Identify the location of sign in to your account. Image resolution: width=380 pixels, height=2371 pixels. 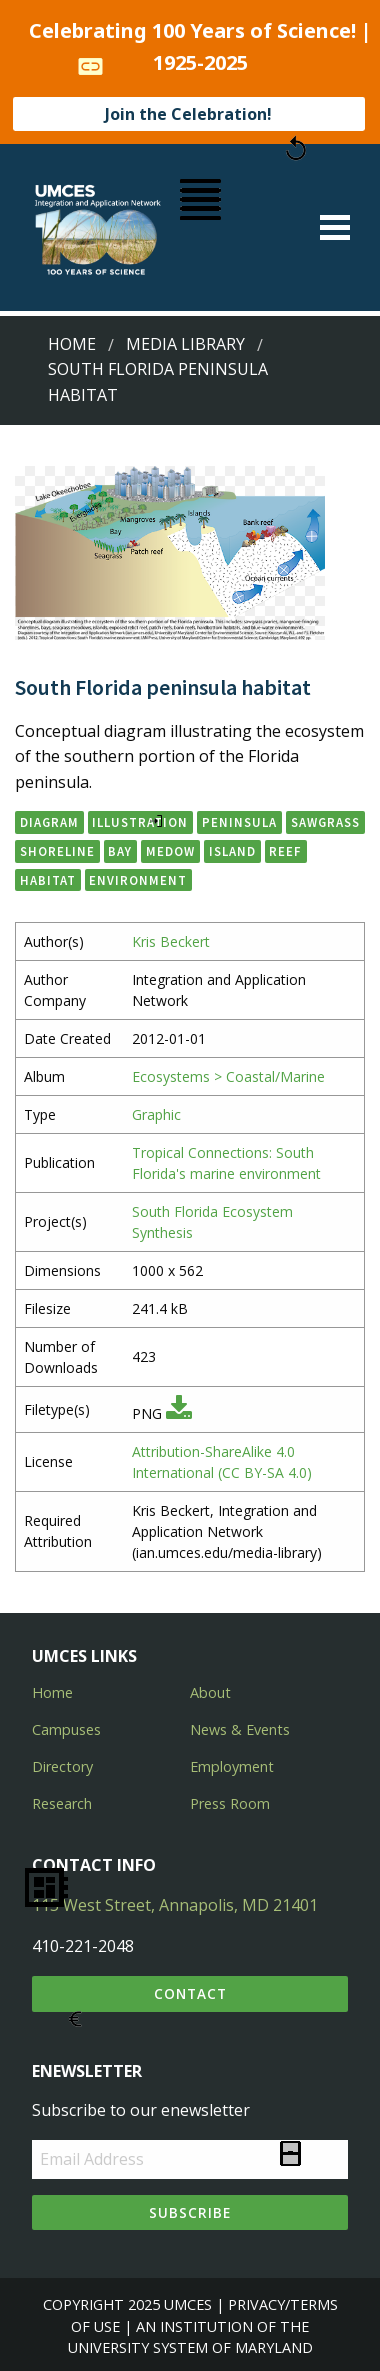
(157, 821).